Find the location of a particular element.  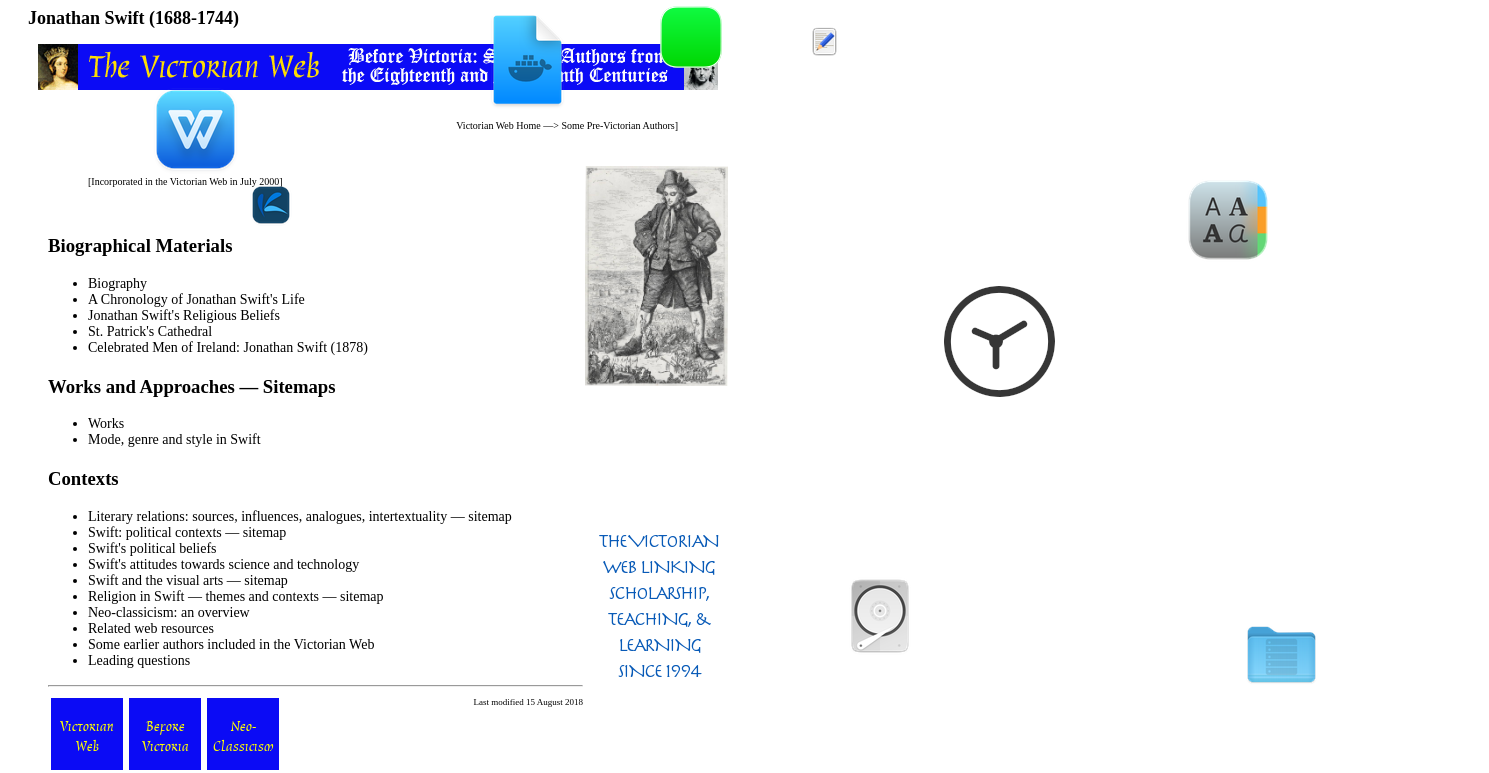

open the clock app is located at coordinates (999, 341).